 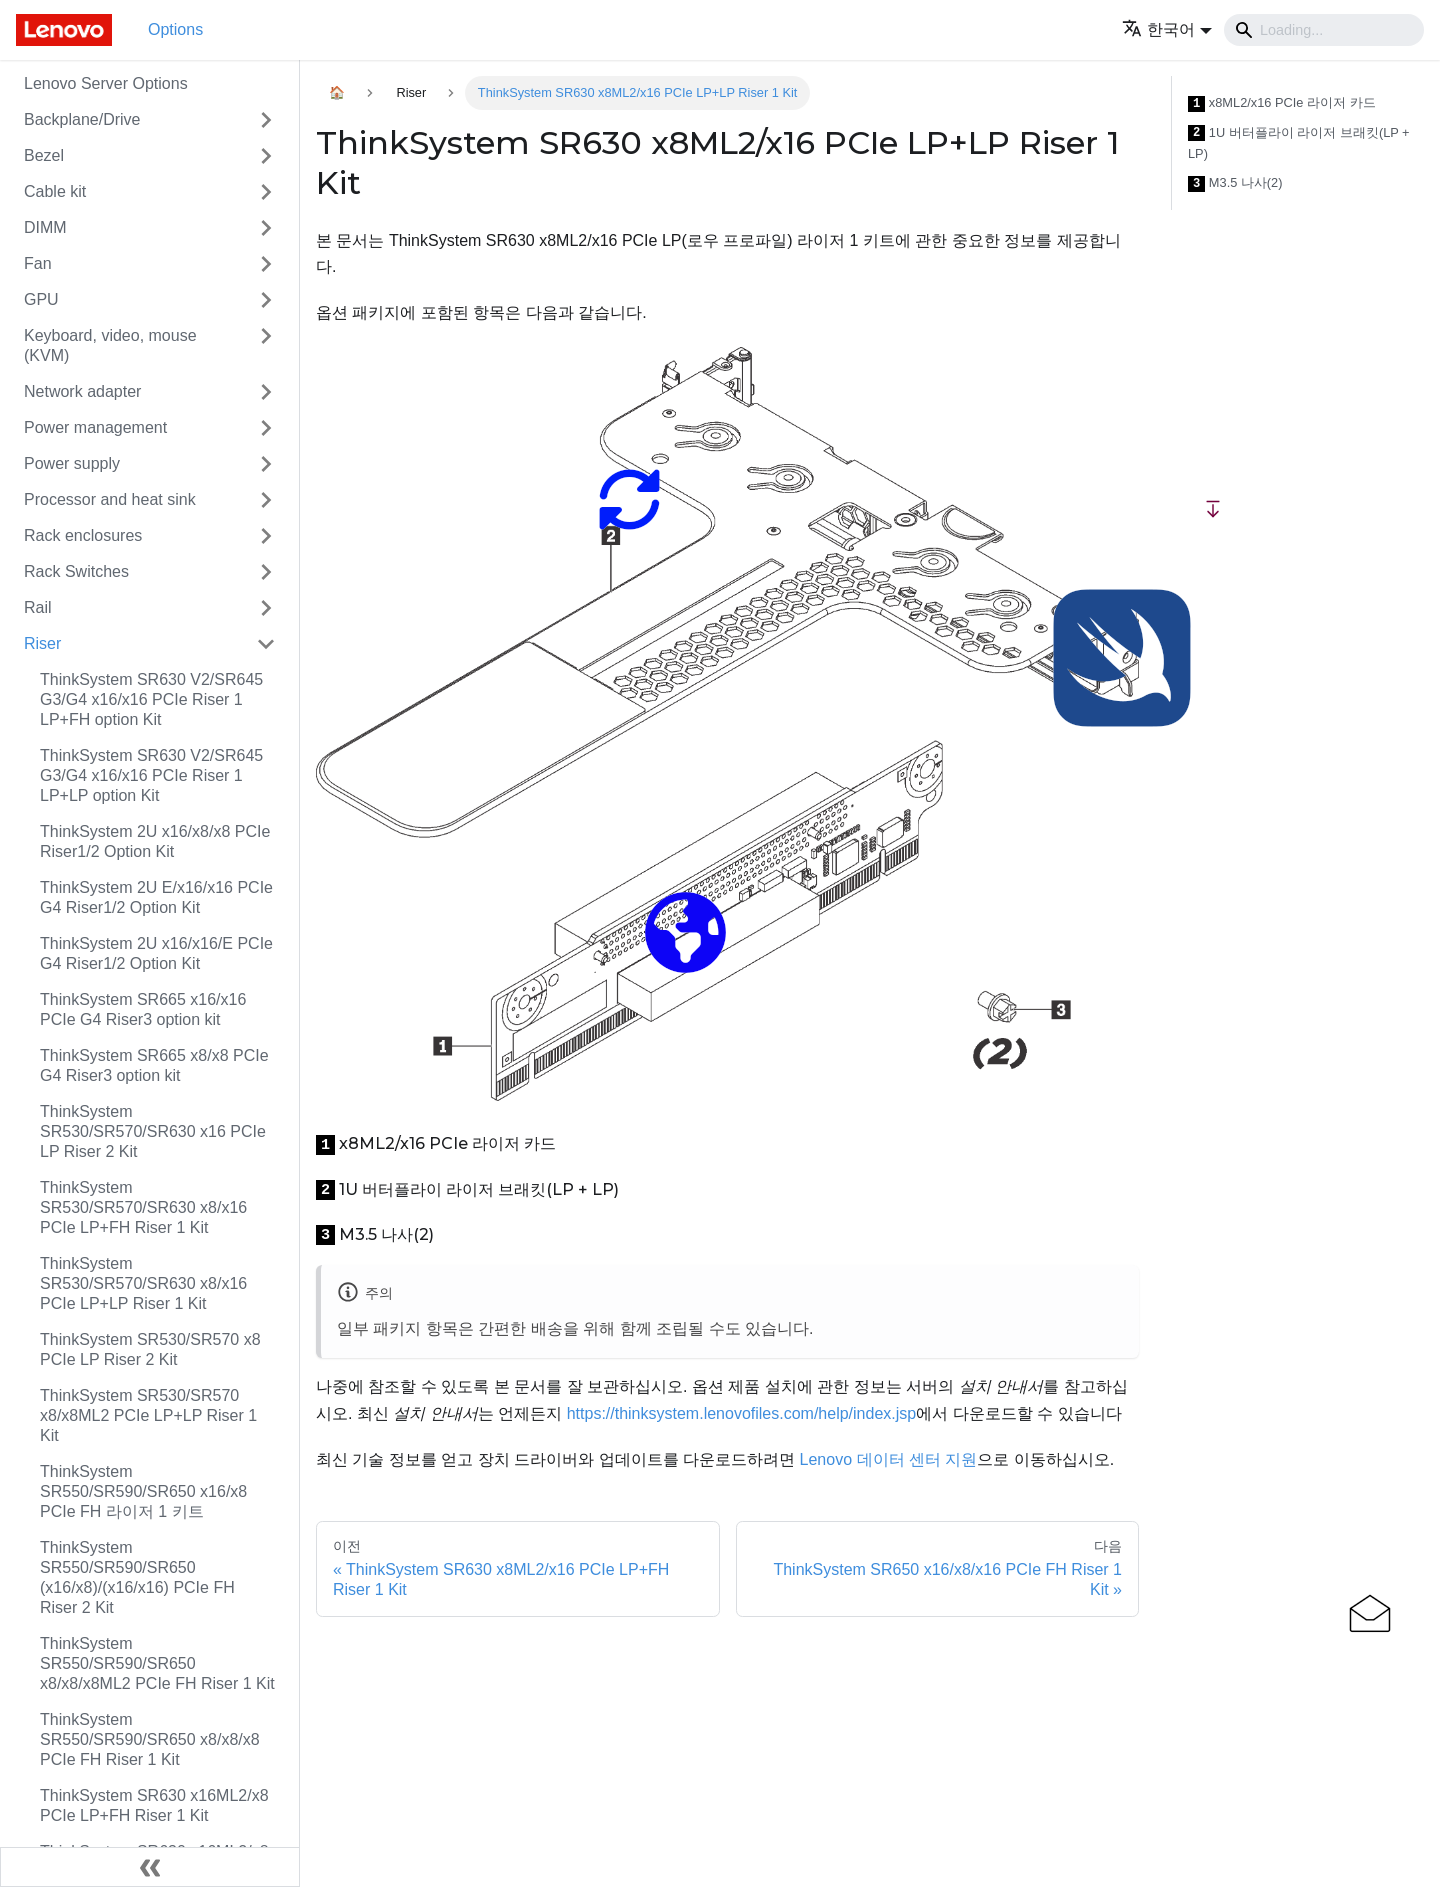 I want to click on view opened mail or messages, so click(x=1370, y=1615).